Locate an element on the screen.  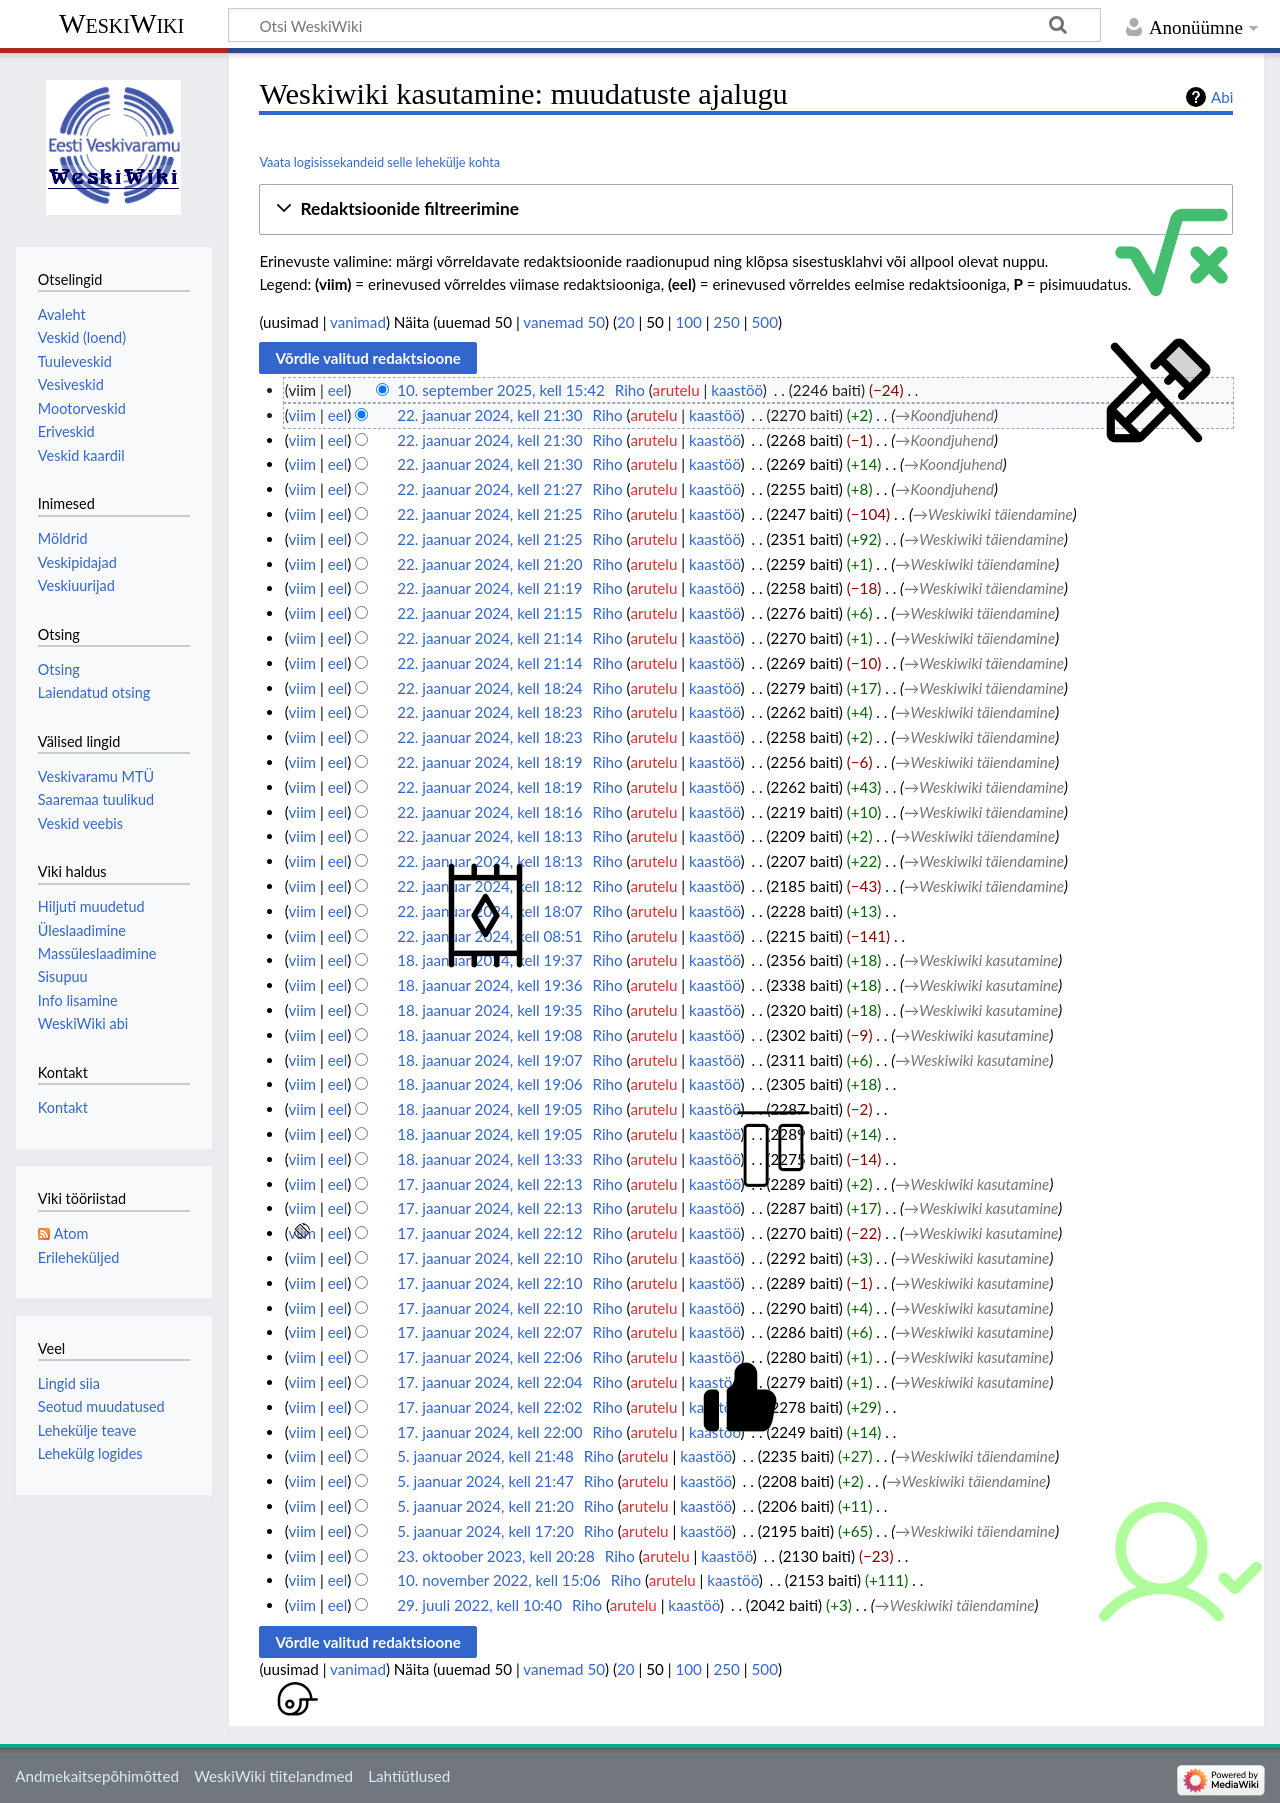
like or upvote content is located at coordinates (742, 1397).